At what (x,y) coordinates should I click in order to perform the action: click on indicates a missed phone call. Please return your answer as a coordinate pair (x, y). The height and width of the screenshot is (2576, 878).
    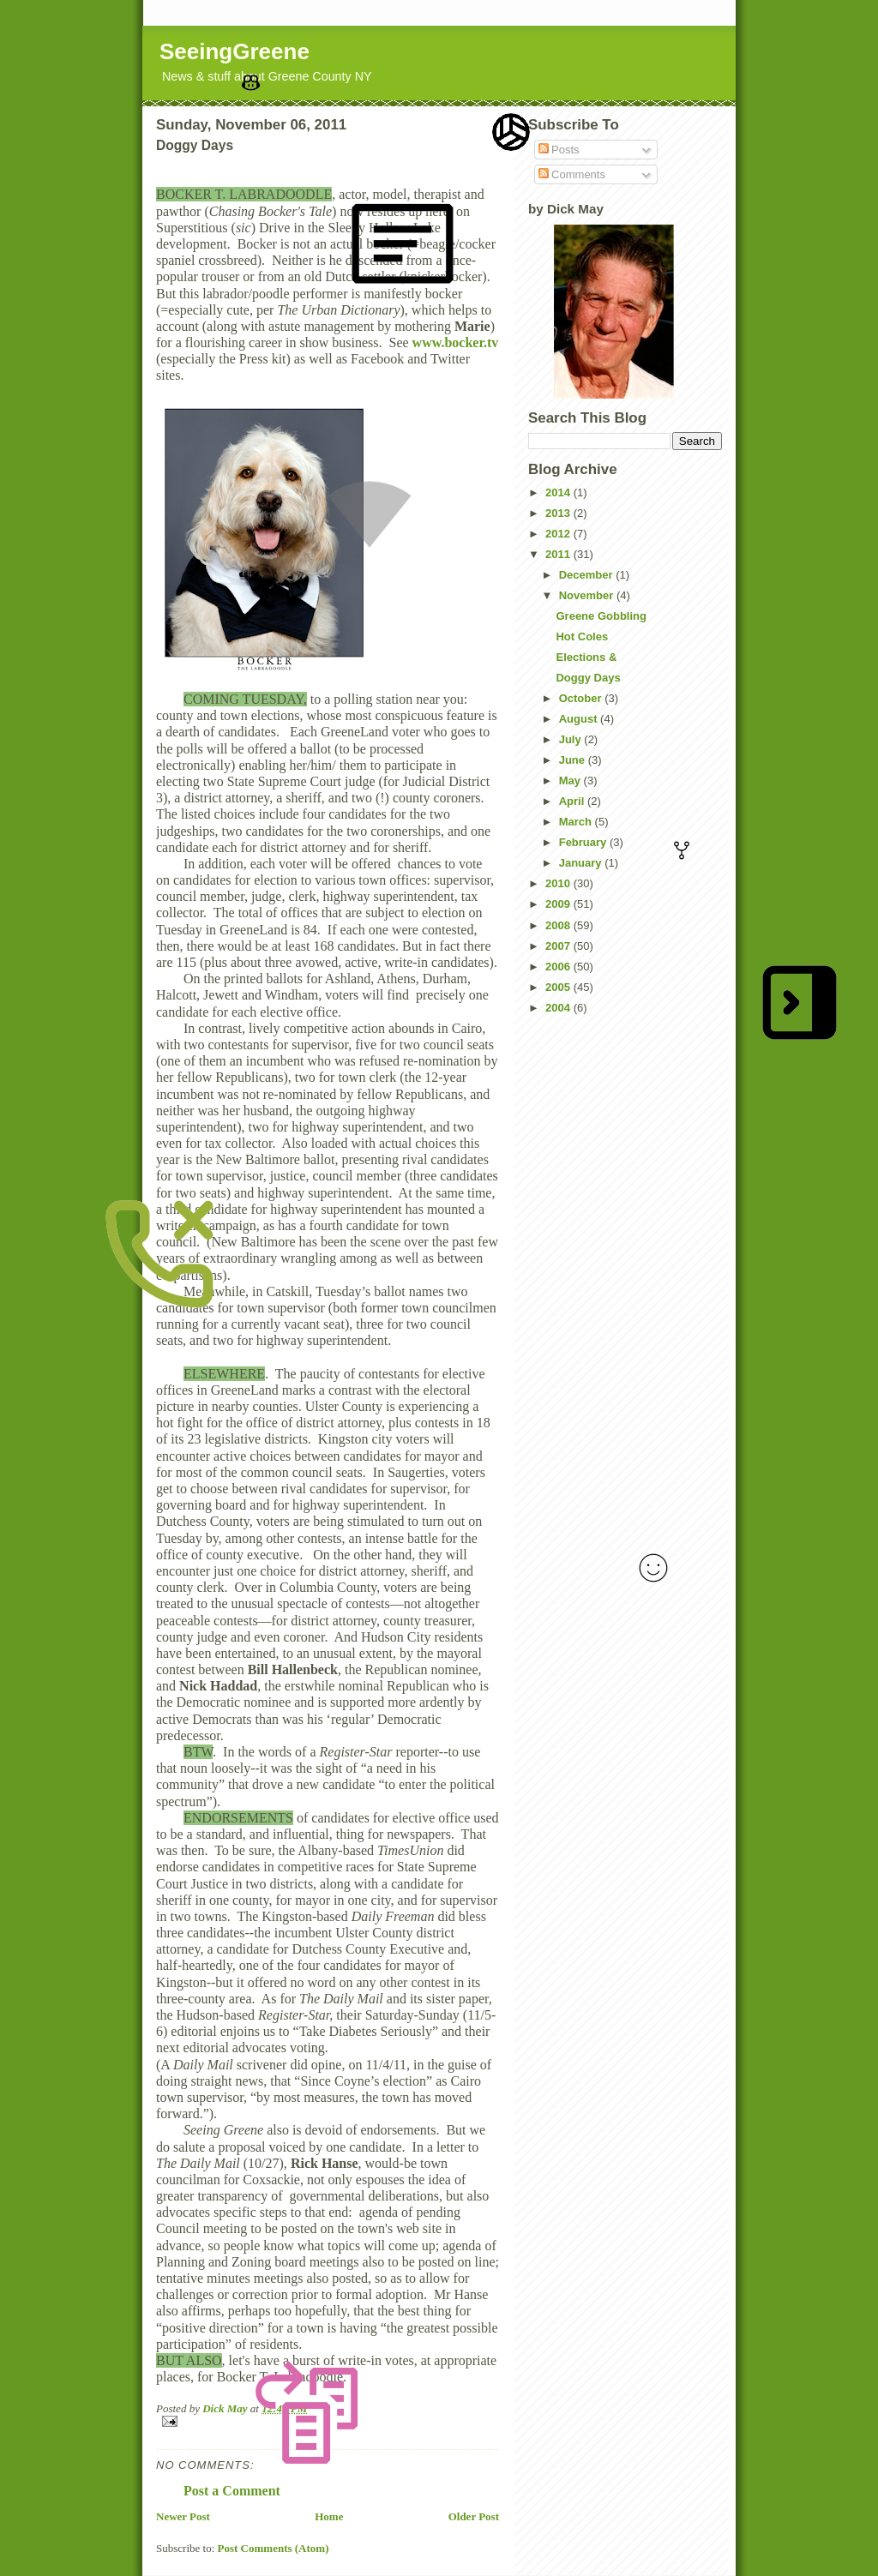
    Looking at the image, I should click on (159, 1254).